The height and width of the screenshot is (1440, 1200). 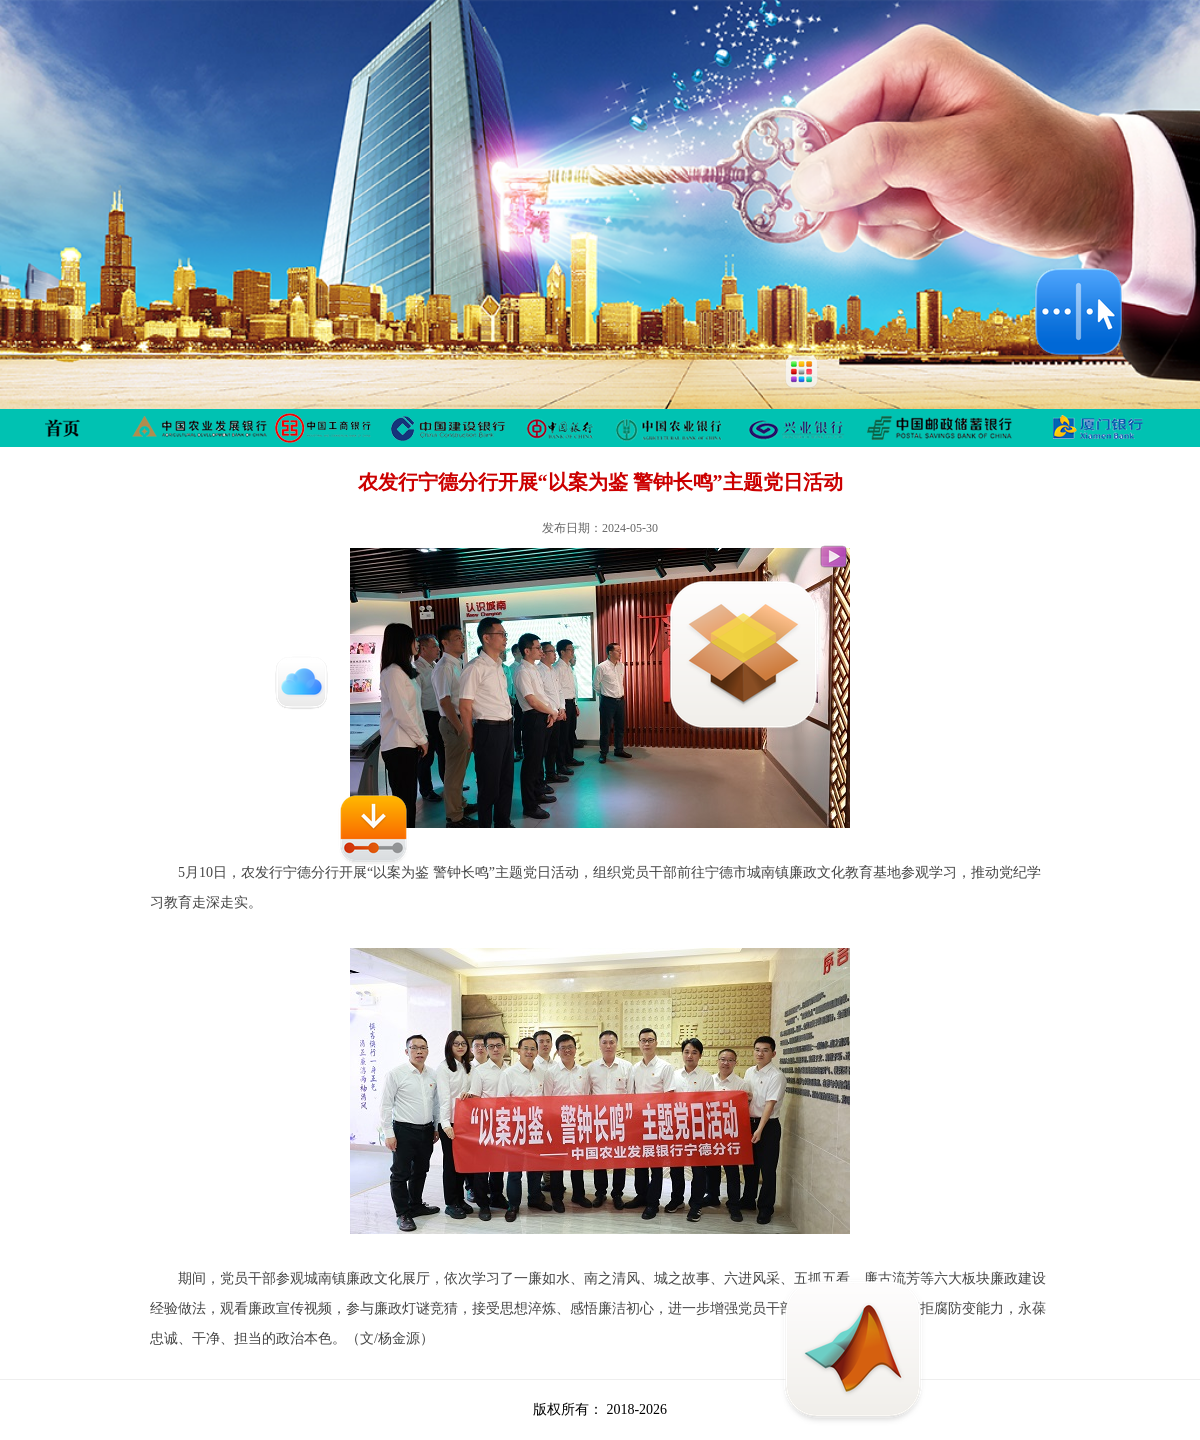 I want to click on open ubiquity installer application, so click(x=373, y=828).